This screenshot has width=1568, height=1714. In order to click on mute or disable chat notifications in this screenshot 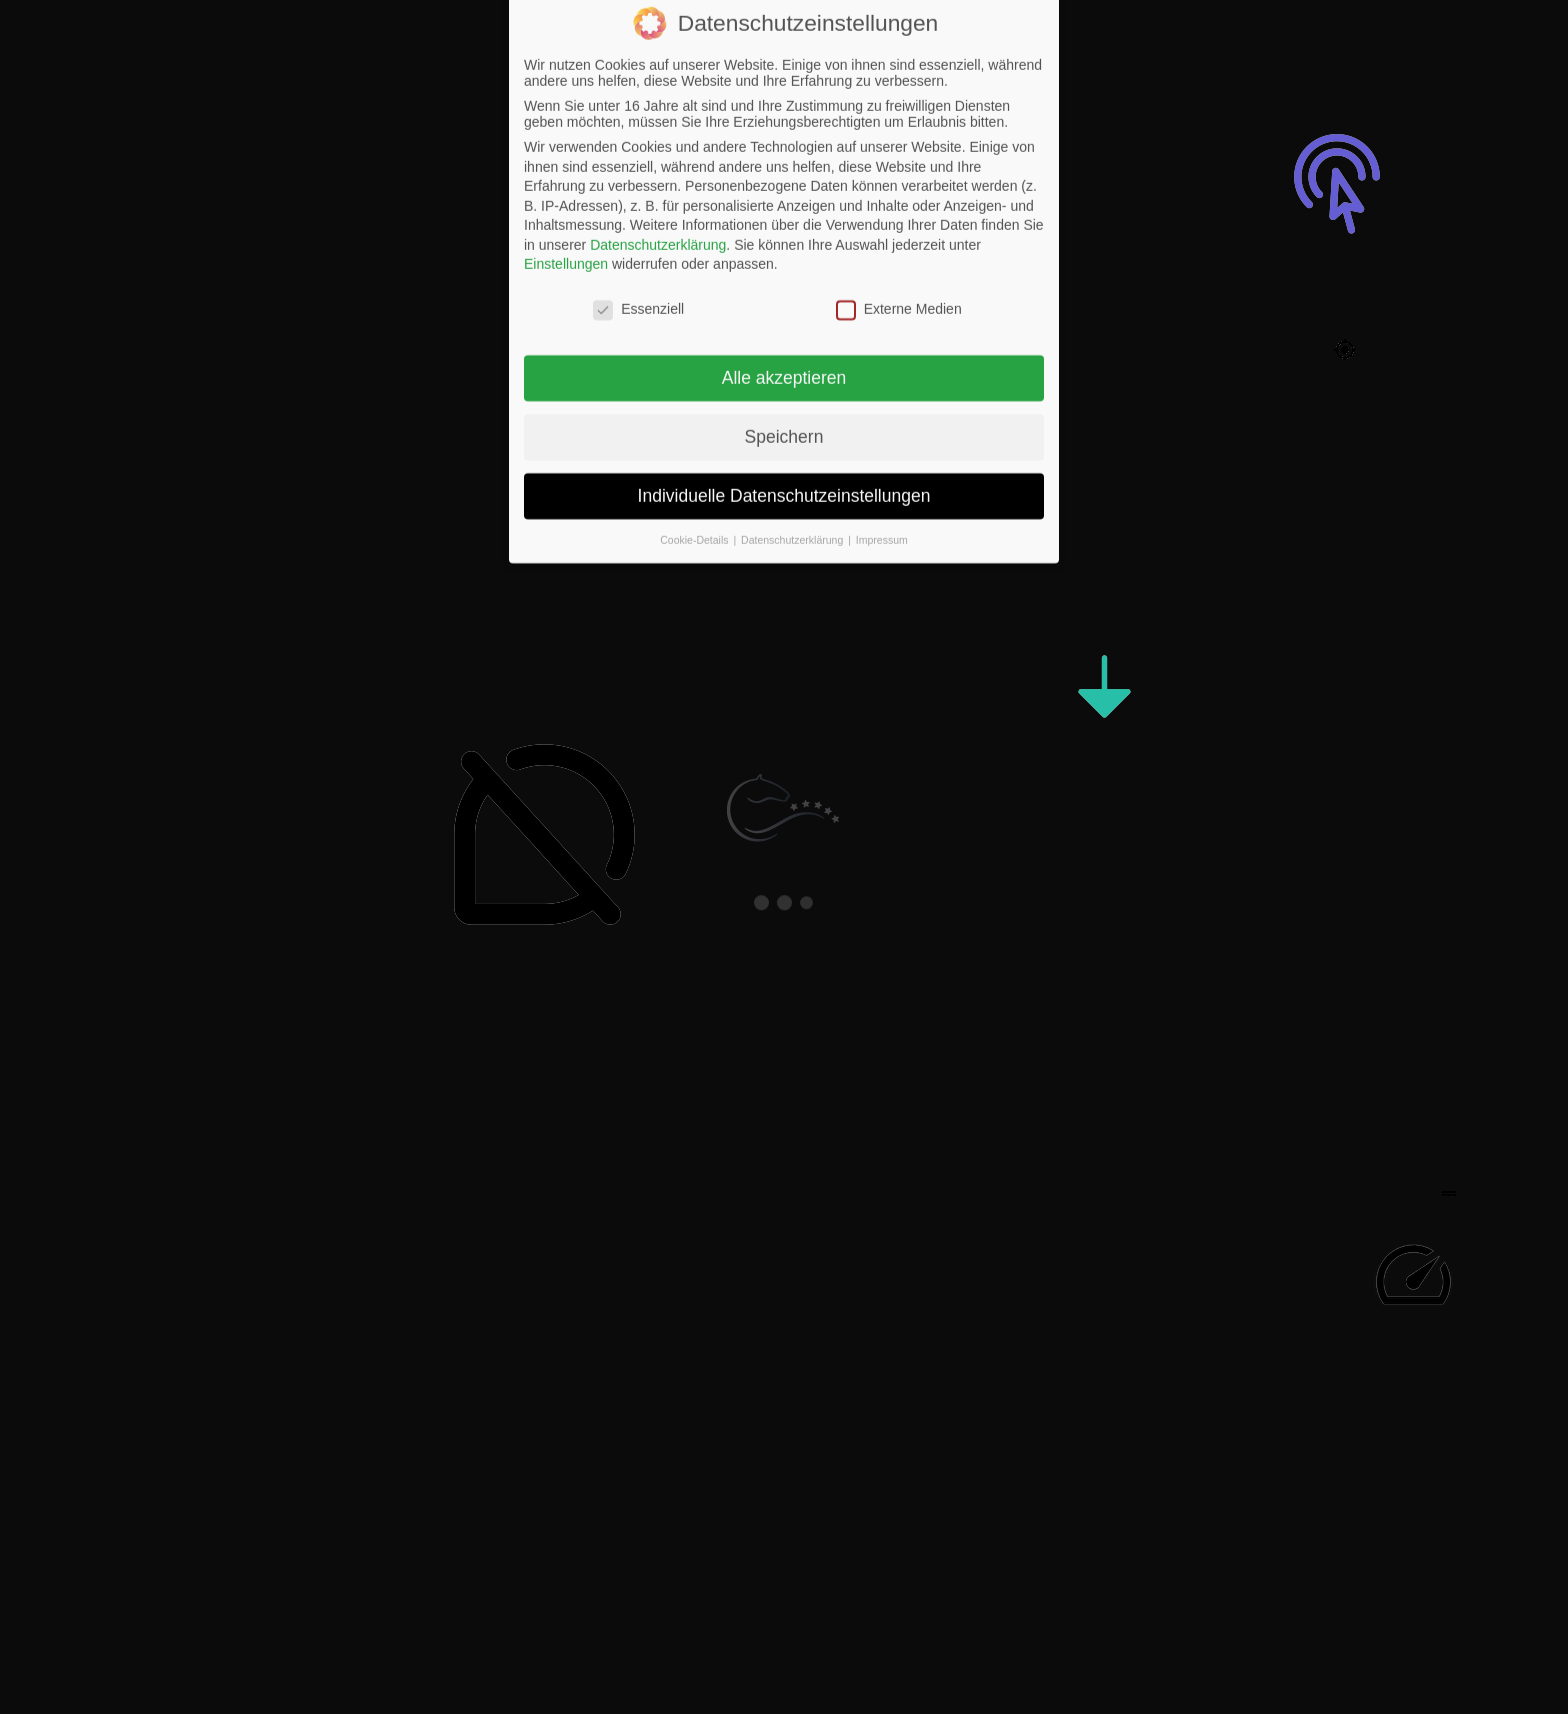, I will do `click(541, 838)`.